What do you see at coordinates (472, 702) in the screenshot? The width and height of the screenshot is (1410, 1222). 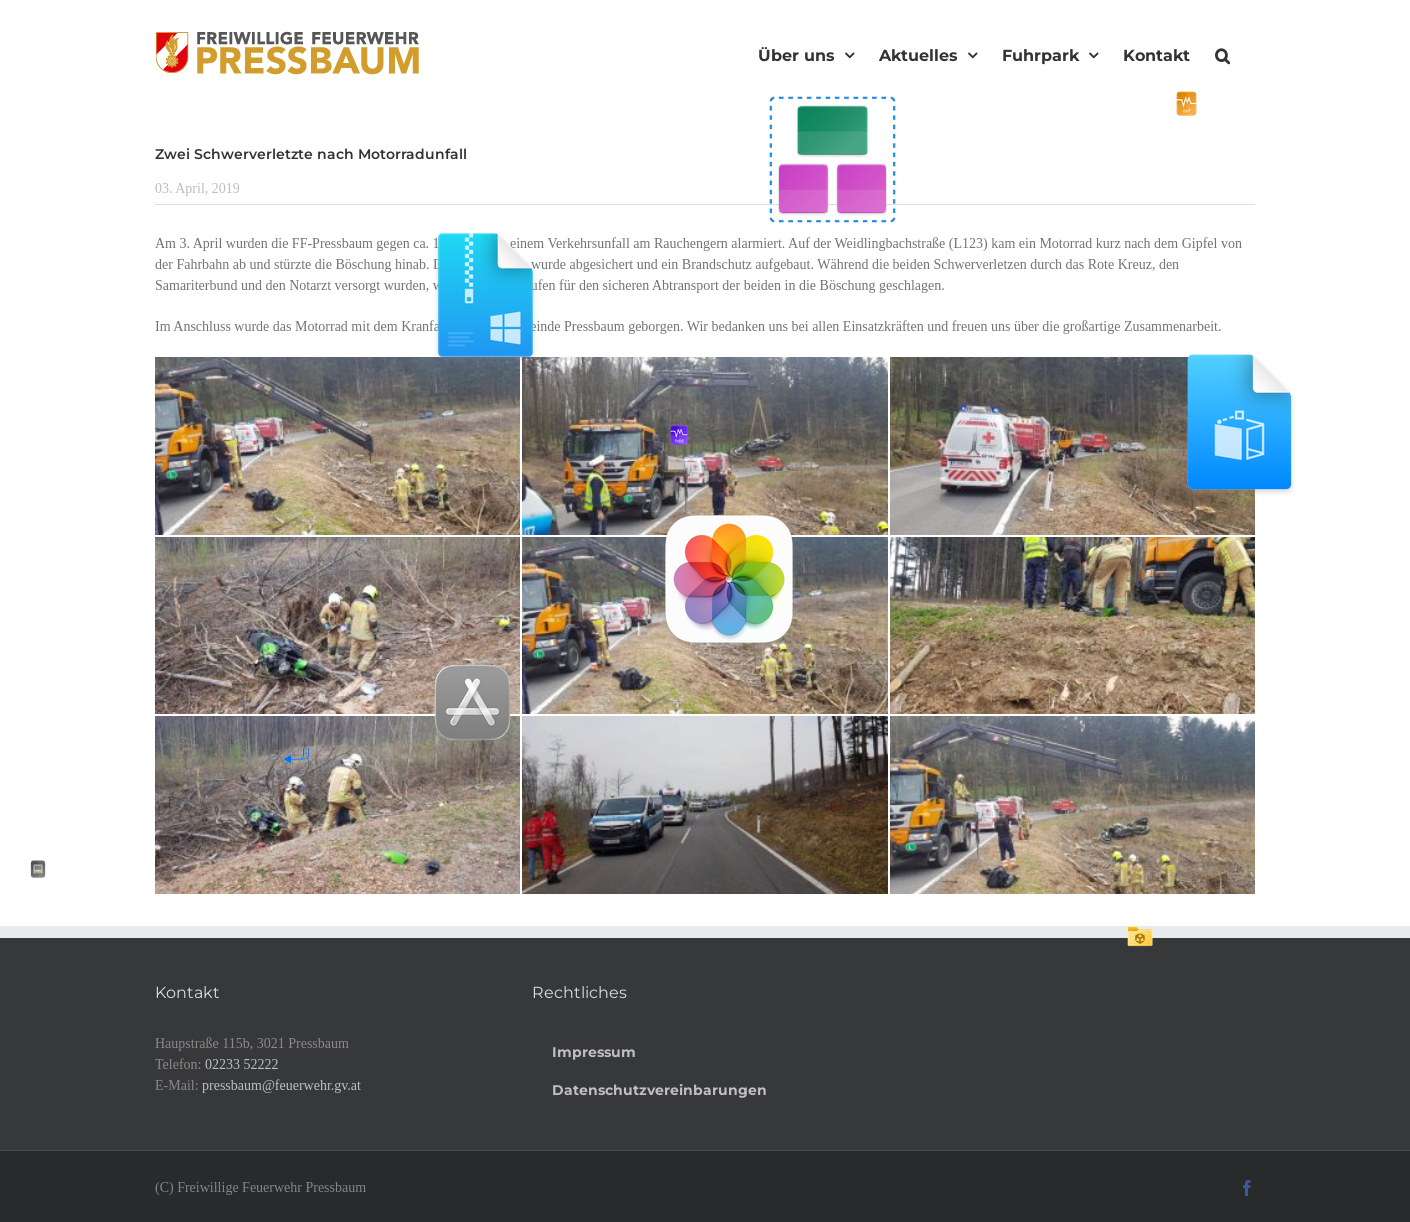 I see `open the App Store to browse and download apps` at bounding box center [472, 702].